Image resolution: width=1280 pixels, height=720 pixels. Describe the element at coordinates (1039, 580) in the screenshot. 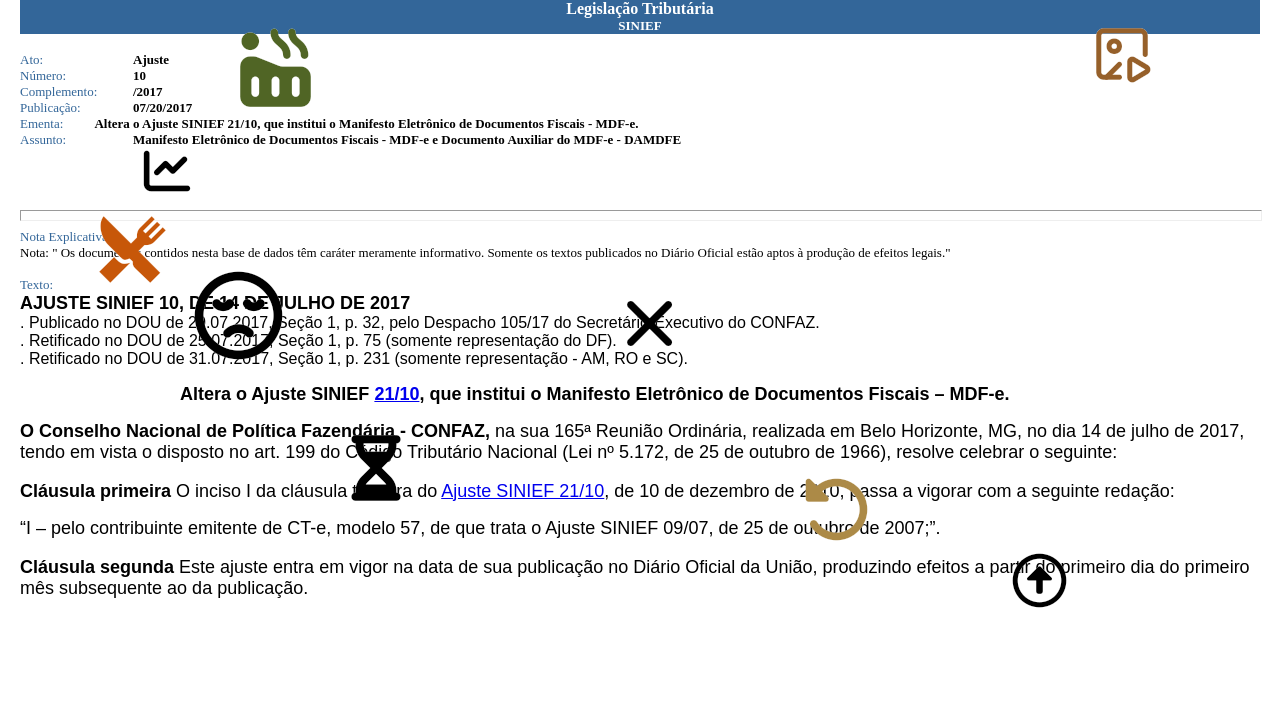

I see `scroll to top of page` at that location.